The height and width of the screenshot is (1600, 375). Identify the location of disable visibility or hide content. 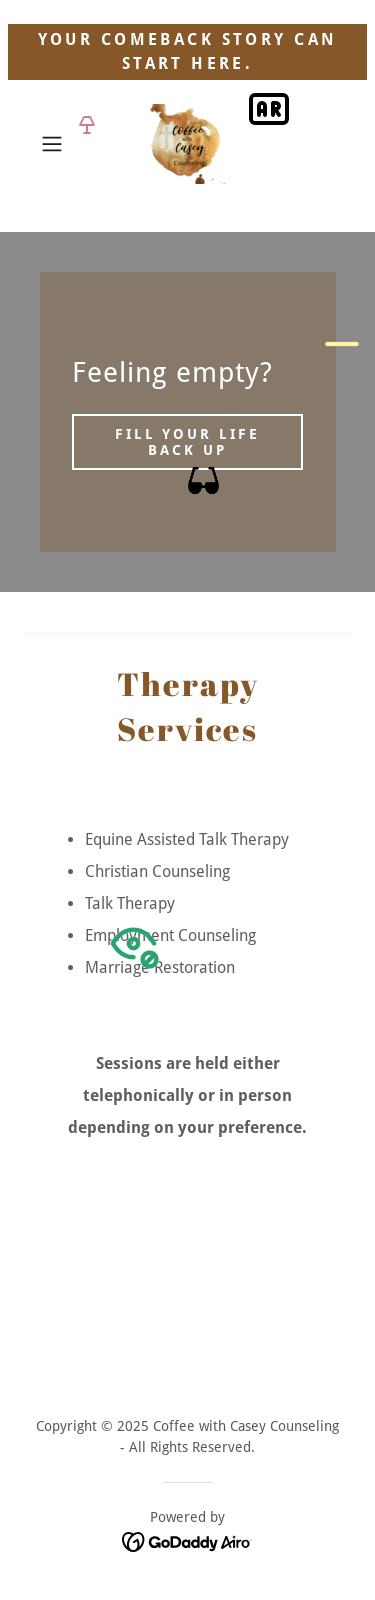
(133, 943).